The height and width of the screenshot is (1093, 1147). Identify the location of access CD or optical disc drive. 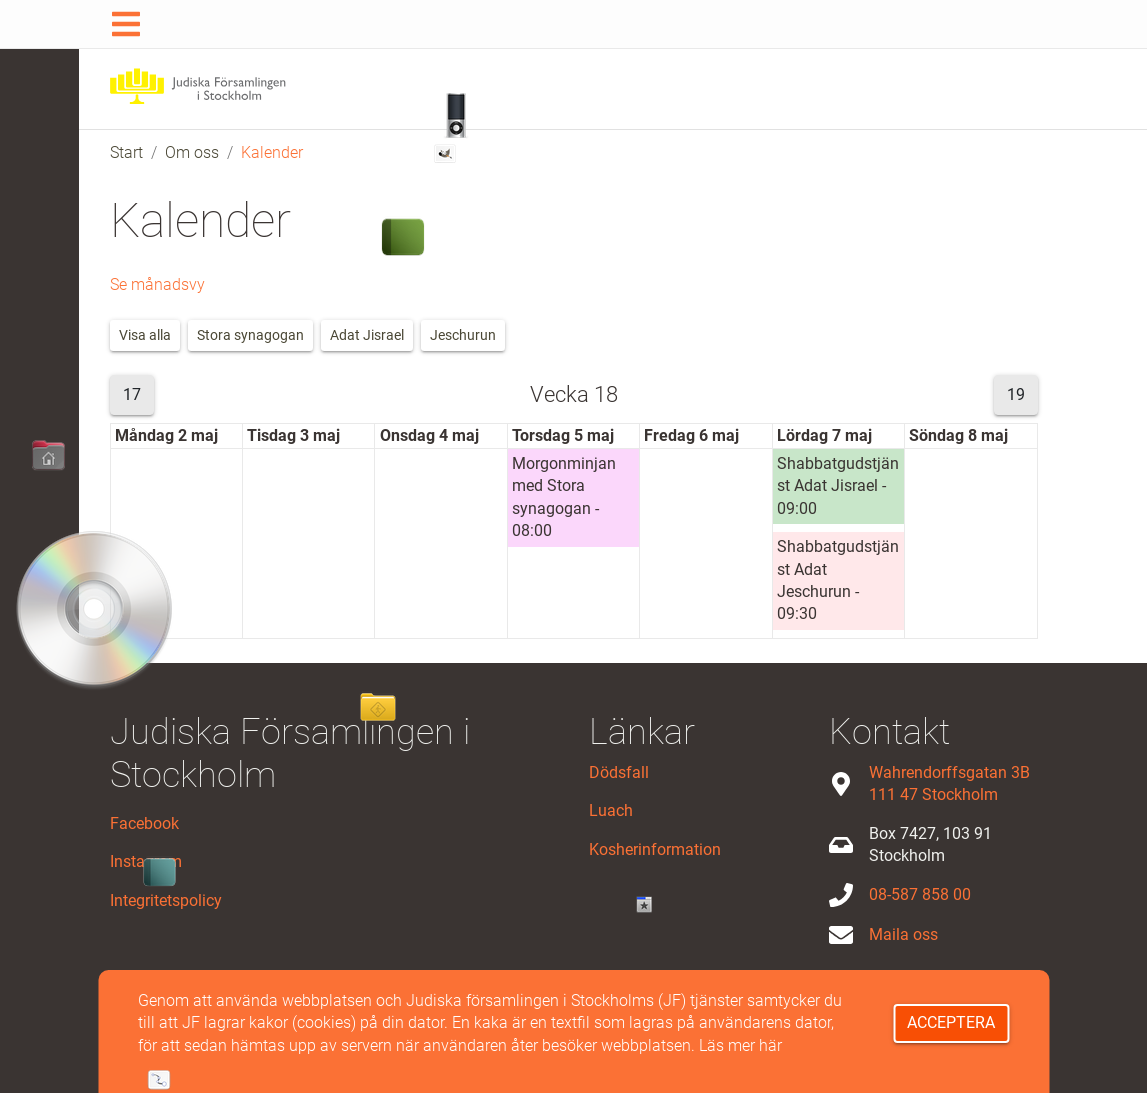
(94, 612).